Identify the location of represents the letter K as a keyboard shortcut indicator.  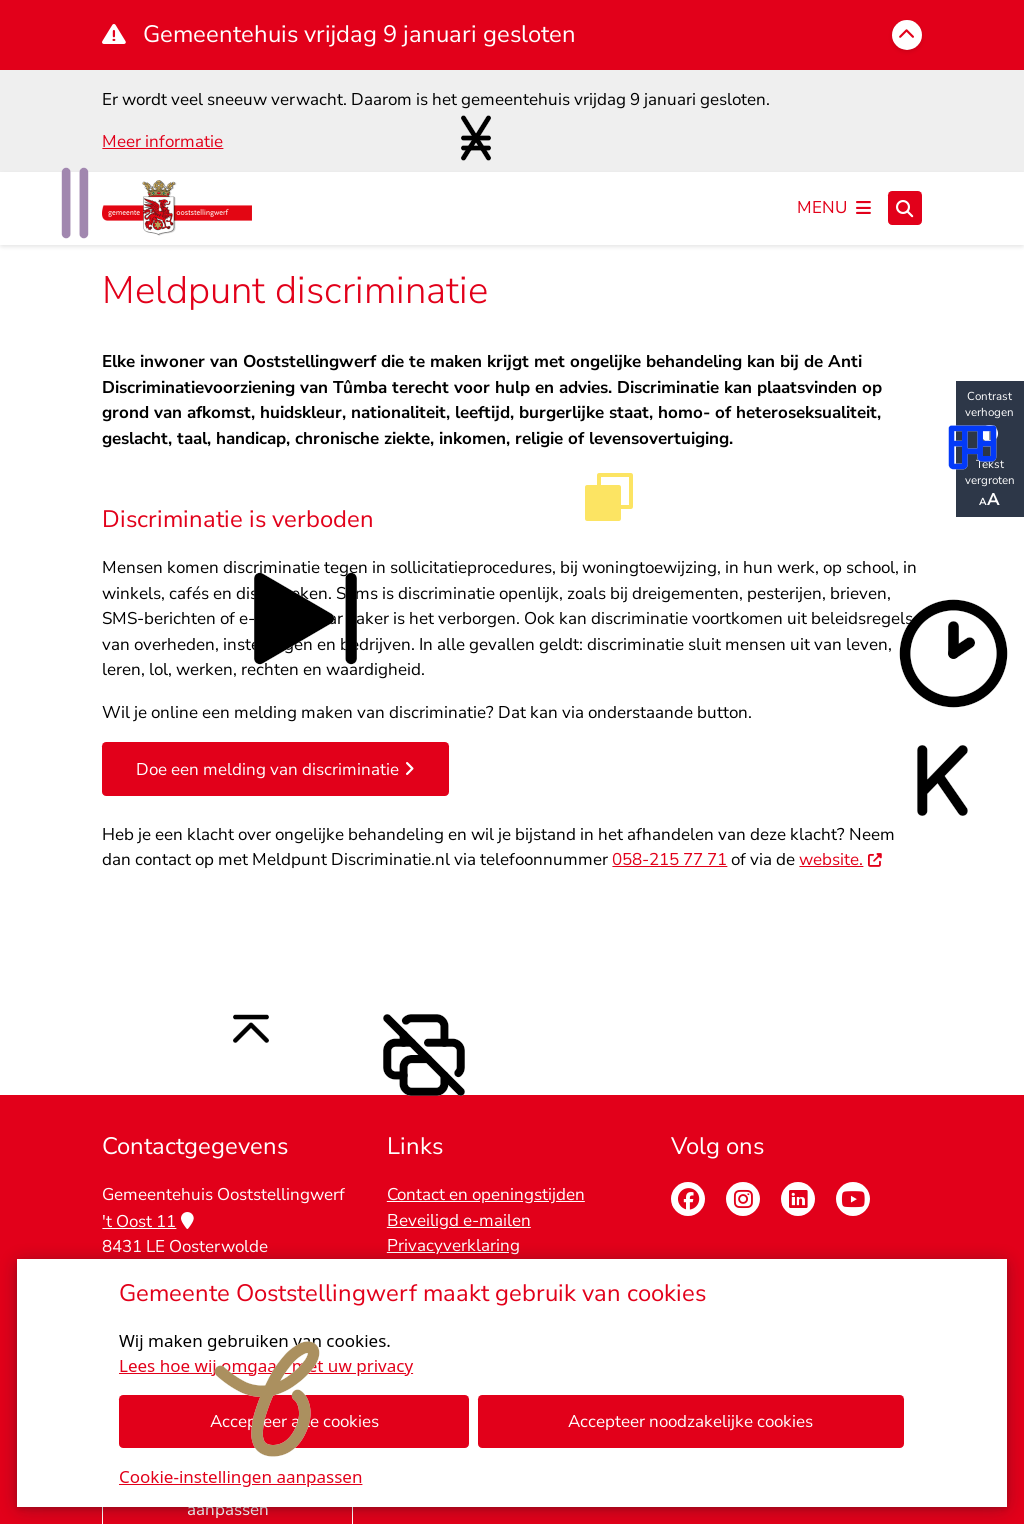
(942, 780).